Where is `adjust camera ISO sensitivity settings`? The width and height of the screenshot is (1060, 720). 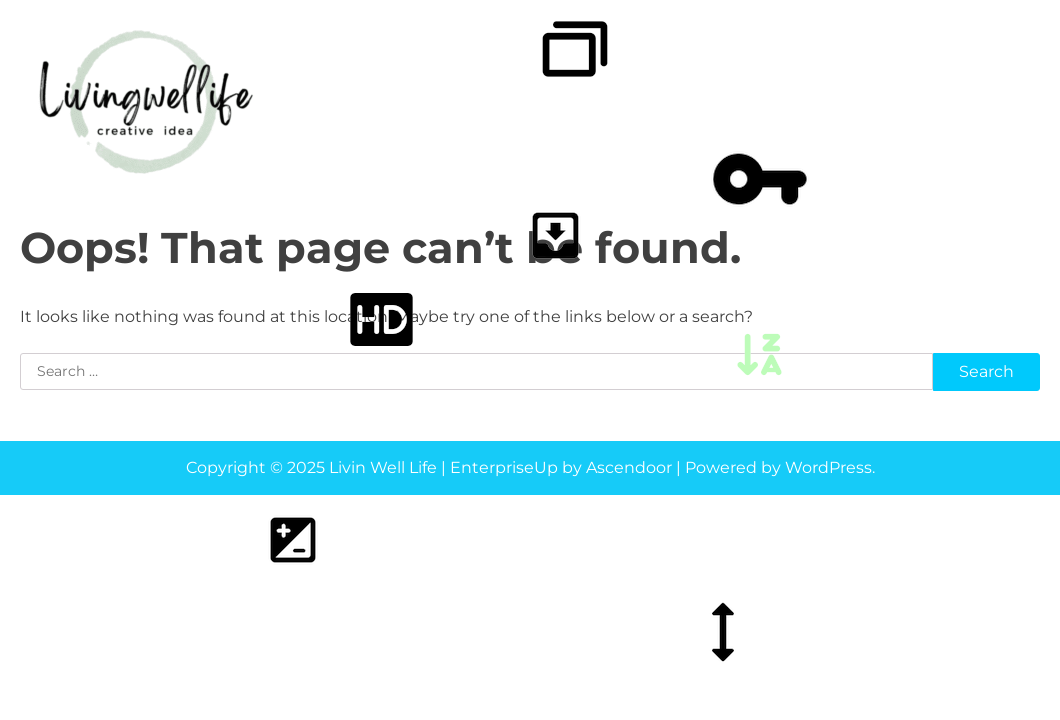
adjust camera ISO sensitivity settings is located at coordinates (293, 540).